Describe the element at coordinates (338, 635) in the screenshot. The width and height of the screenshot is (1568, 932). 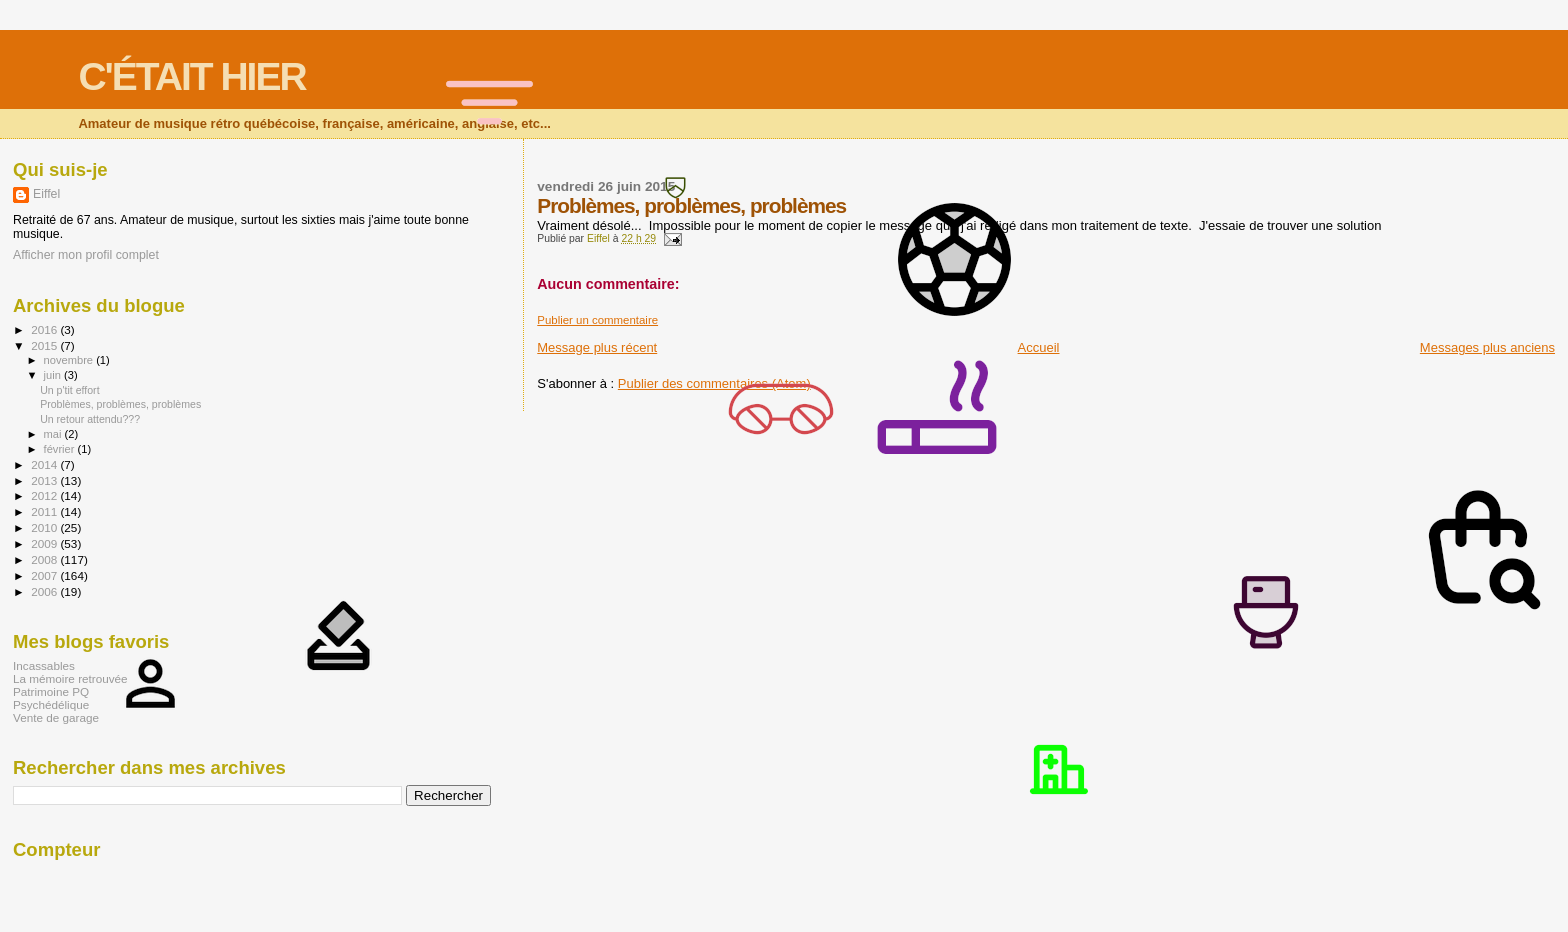
I see `cast your vote or submit a ballot` at that location.